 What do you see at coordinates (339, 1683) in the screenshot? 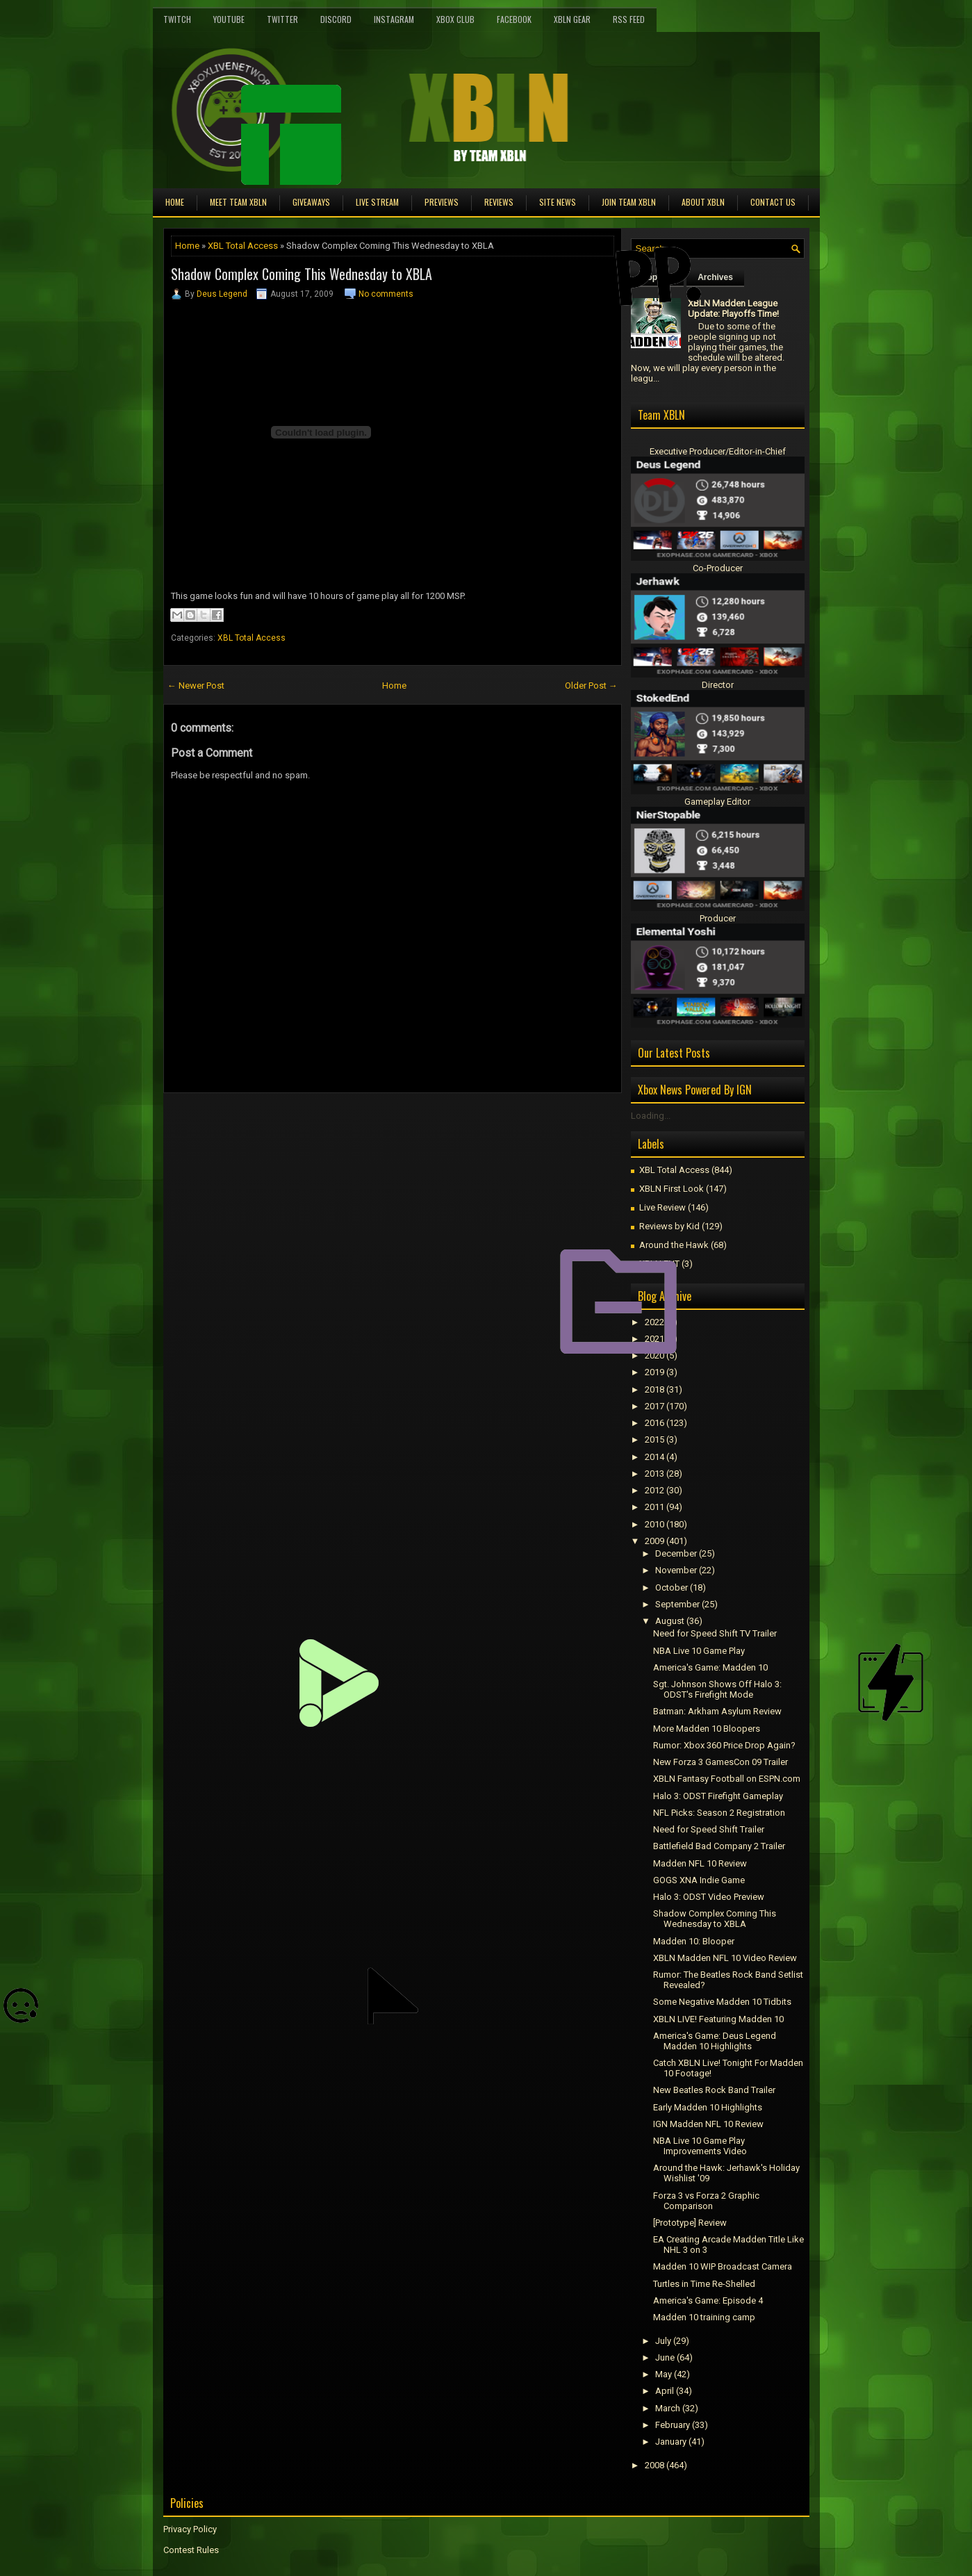
I see `Google Display & Video 360 app or service` at bounding box center [339, 1683].